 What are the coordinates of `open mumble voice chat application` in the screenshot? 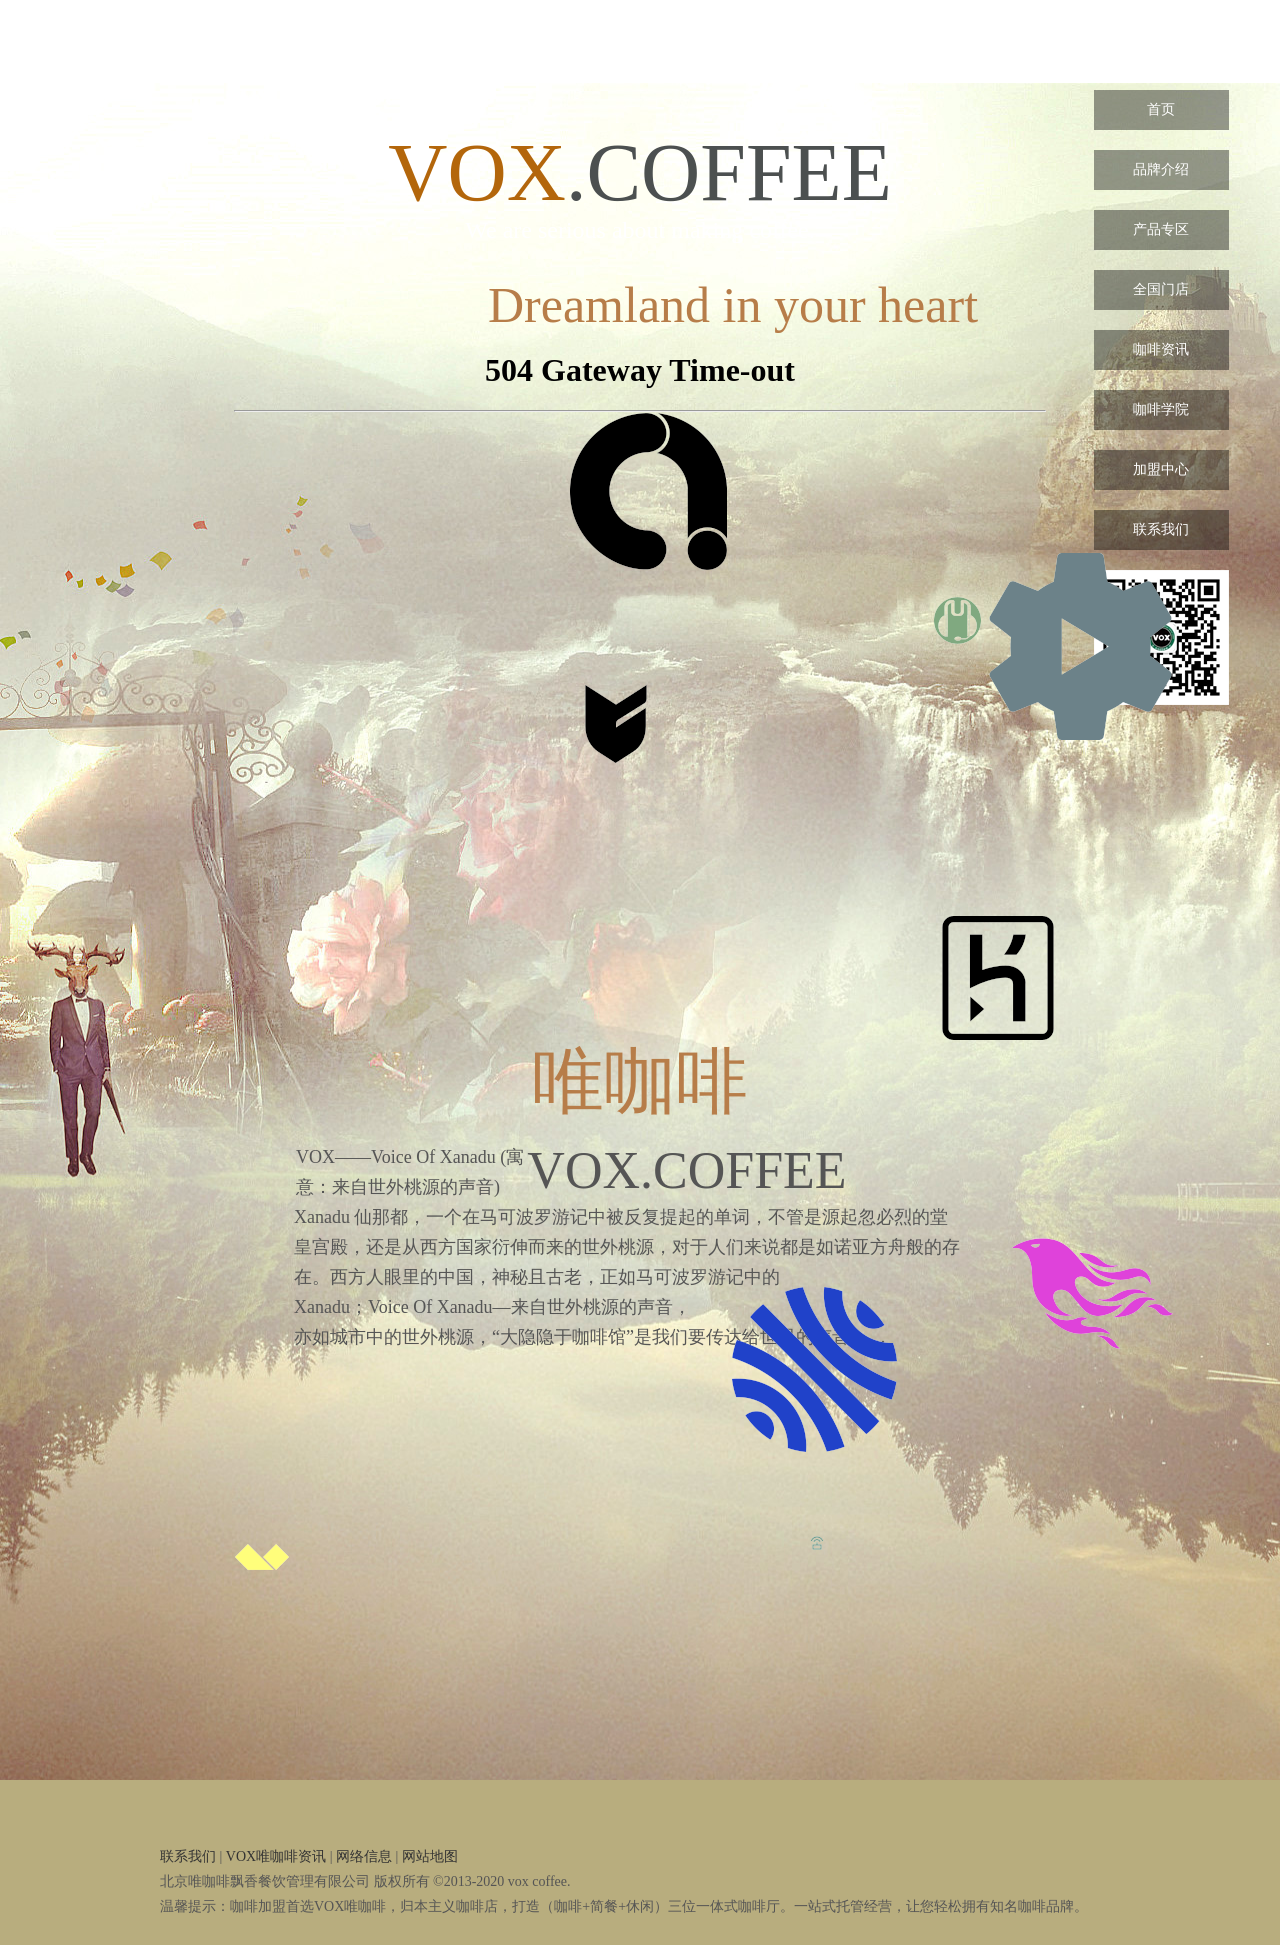 It's located at (957, 620).